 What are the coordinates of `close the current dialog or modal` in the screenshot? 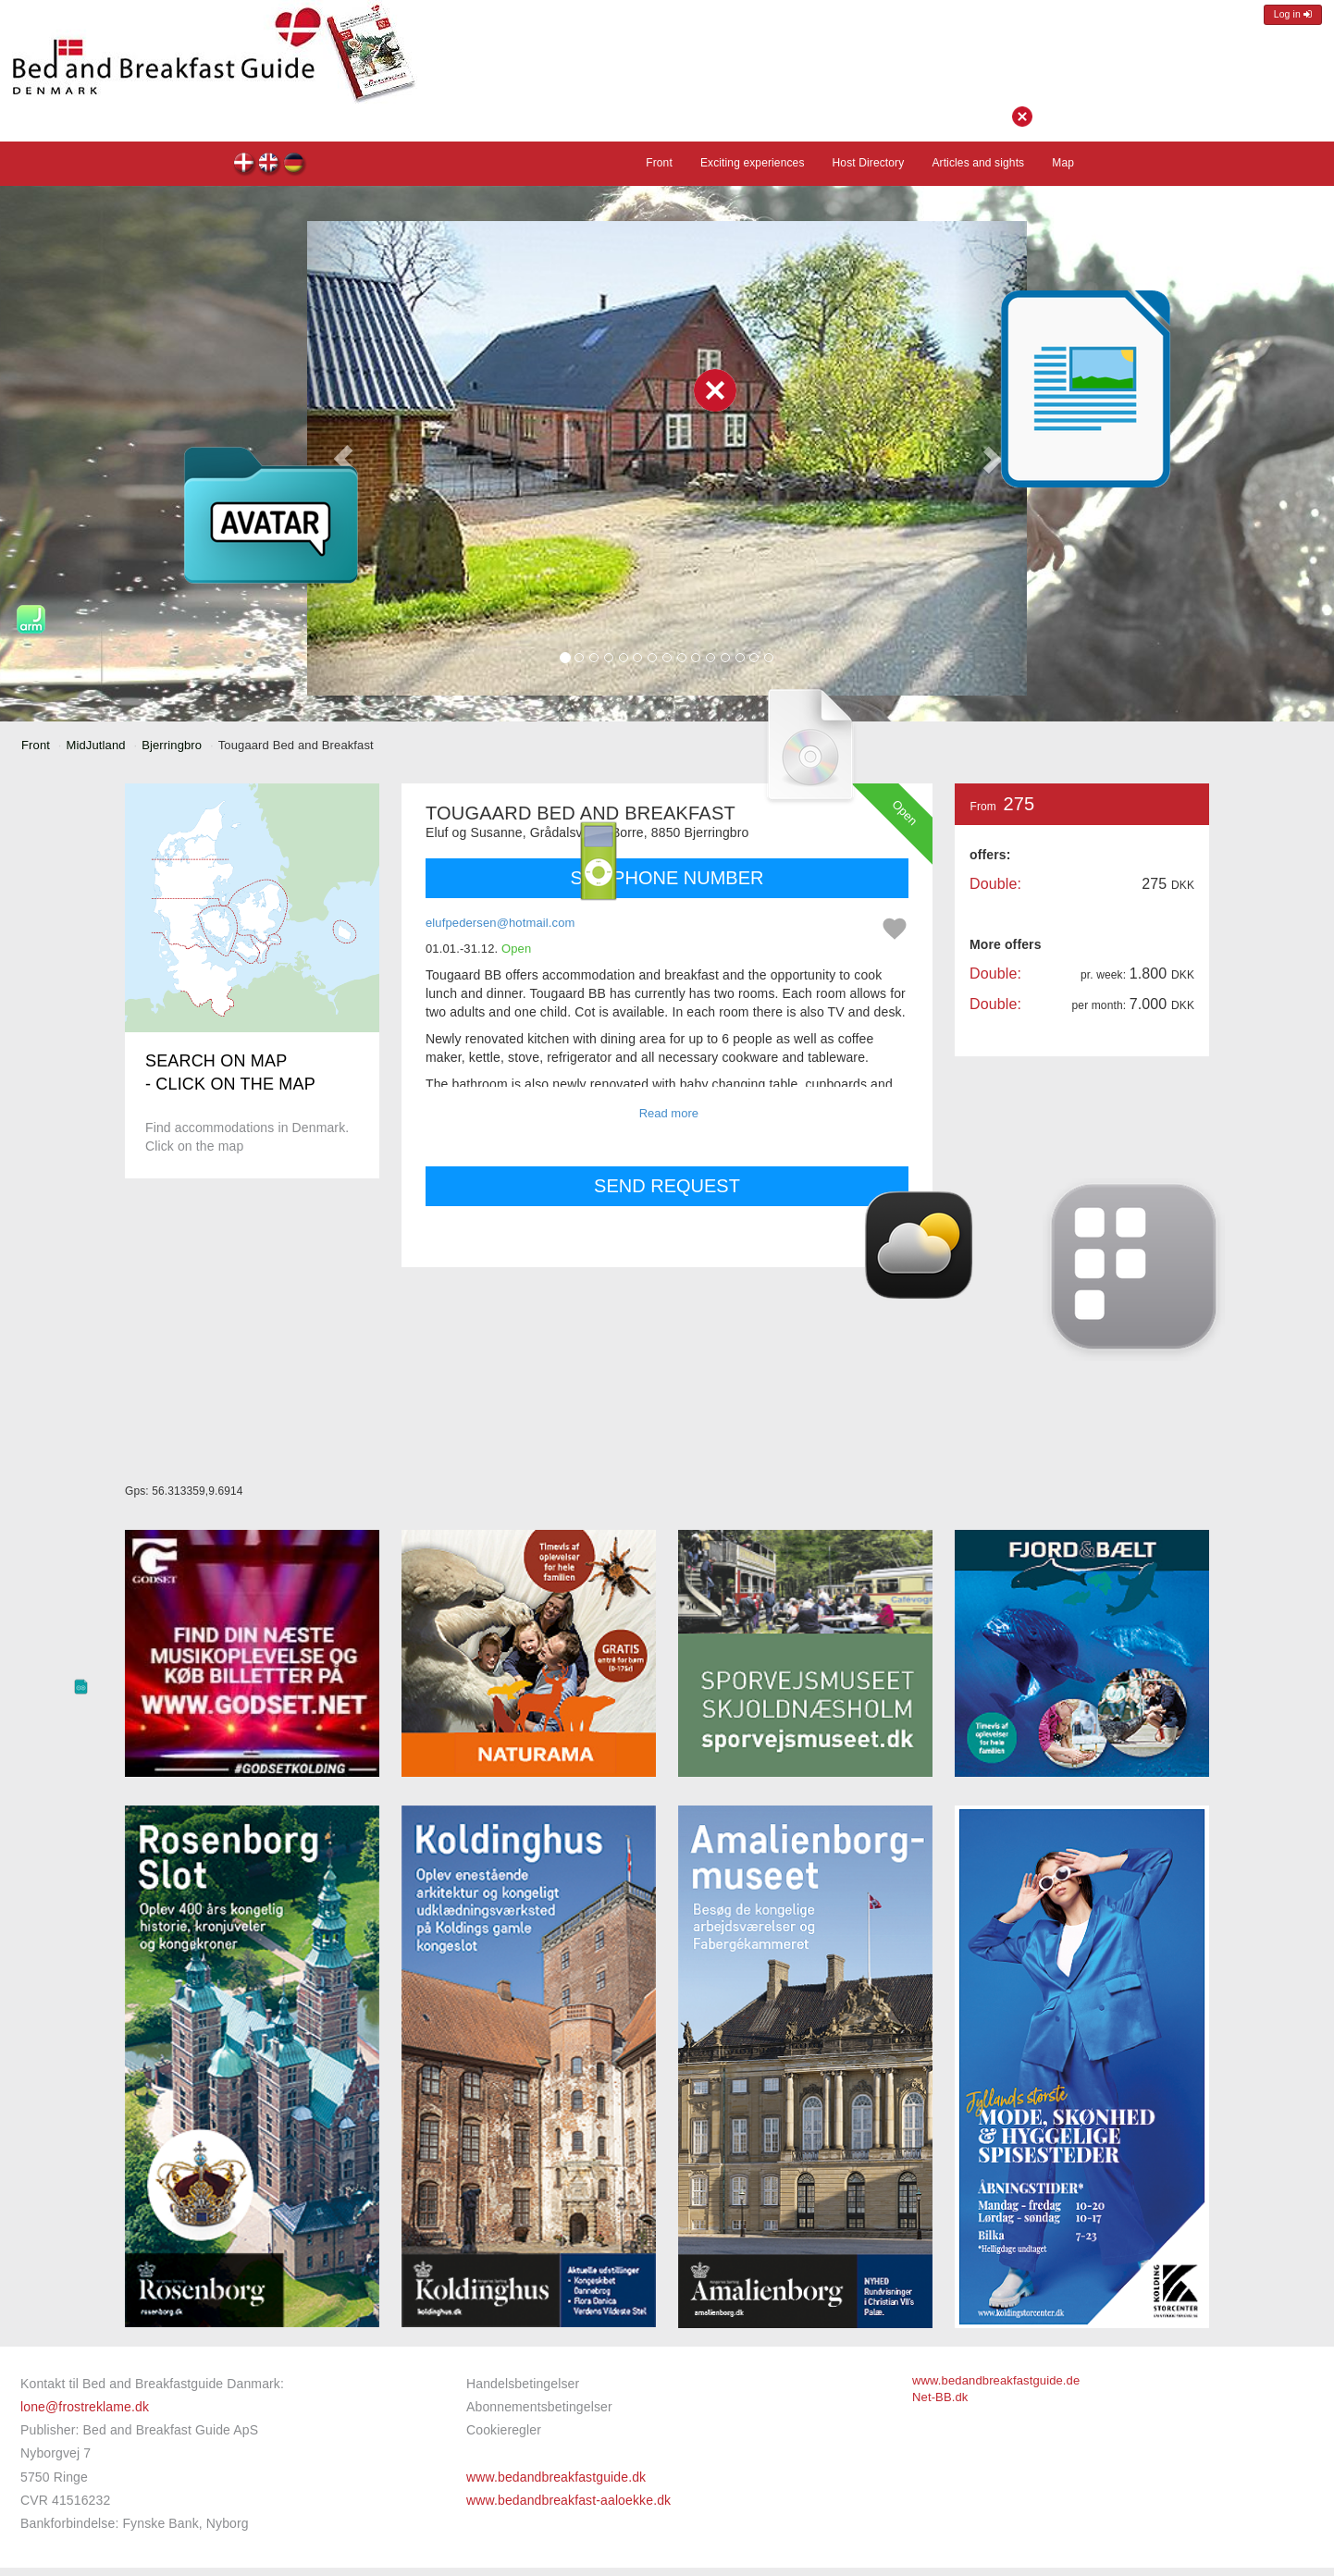 It's located at (1022, 117).